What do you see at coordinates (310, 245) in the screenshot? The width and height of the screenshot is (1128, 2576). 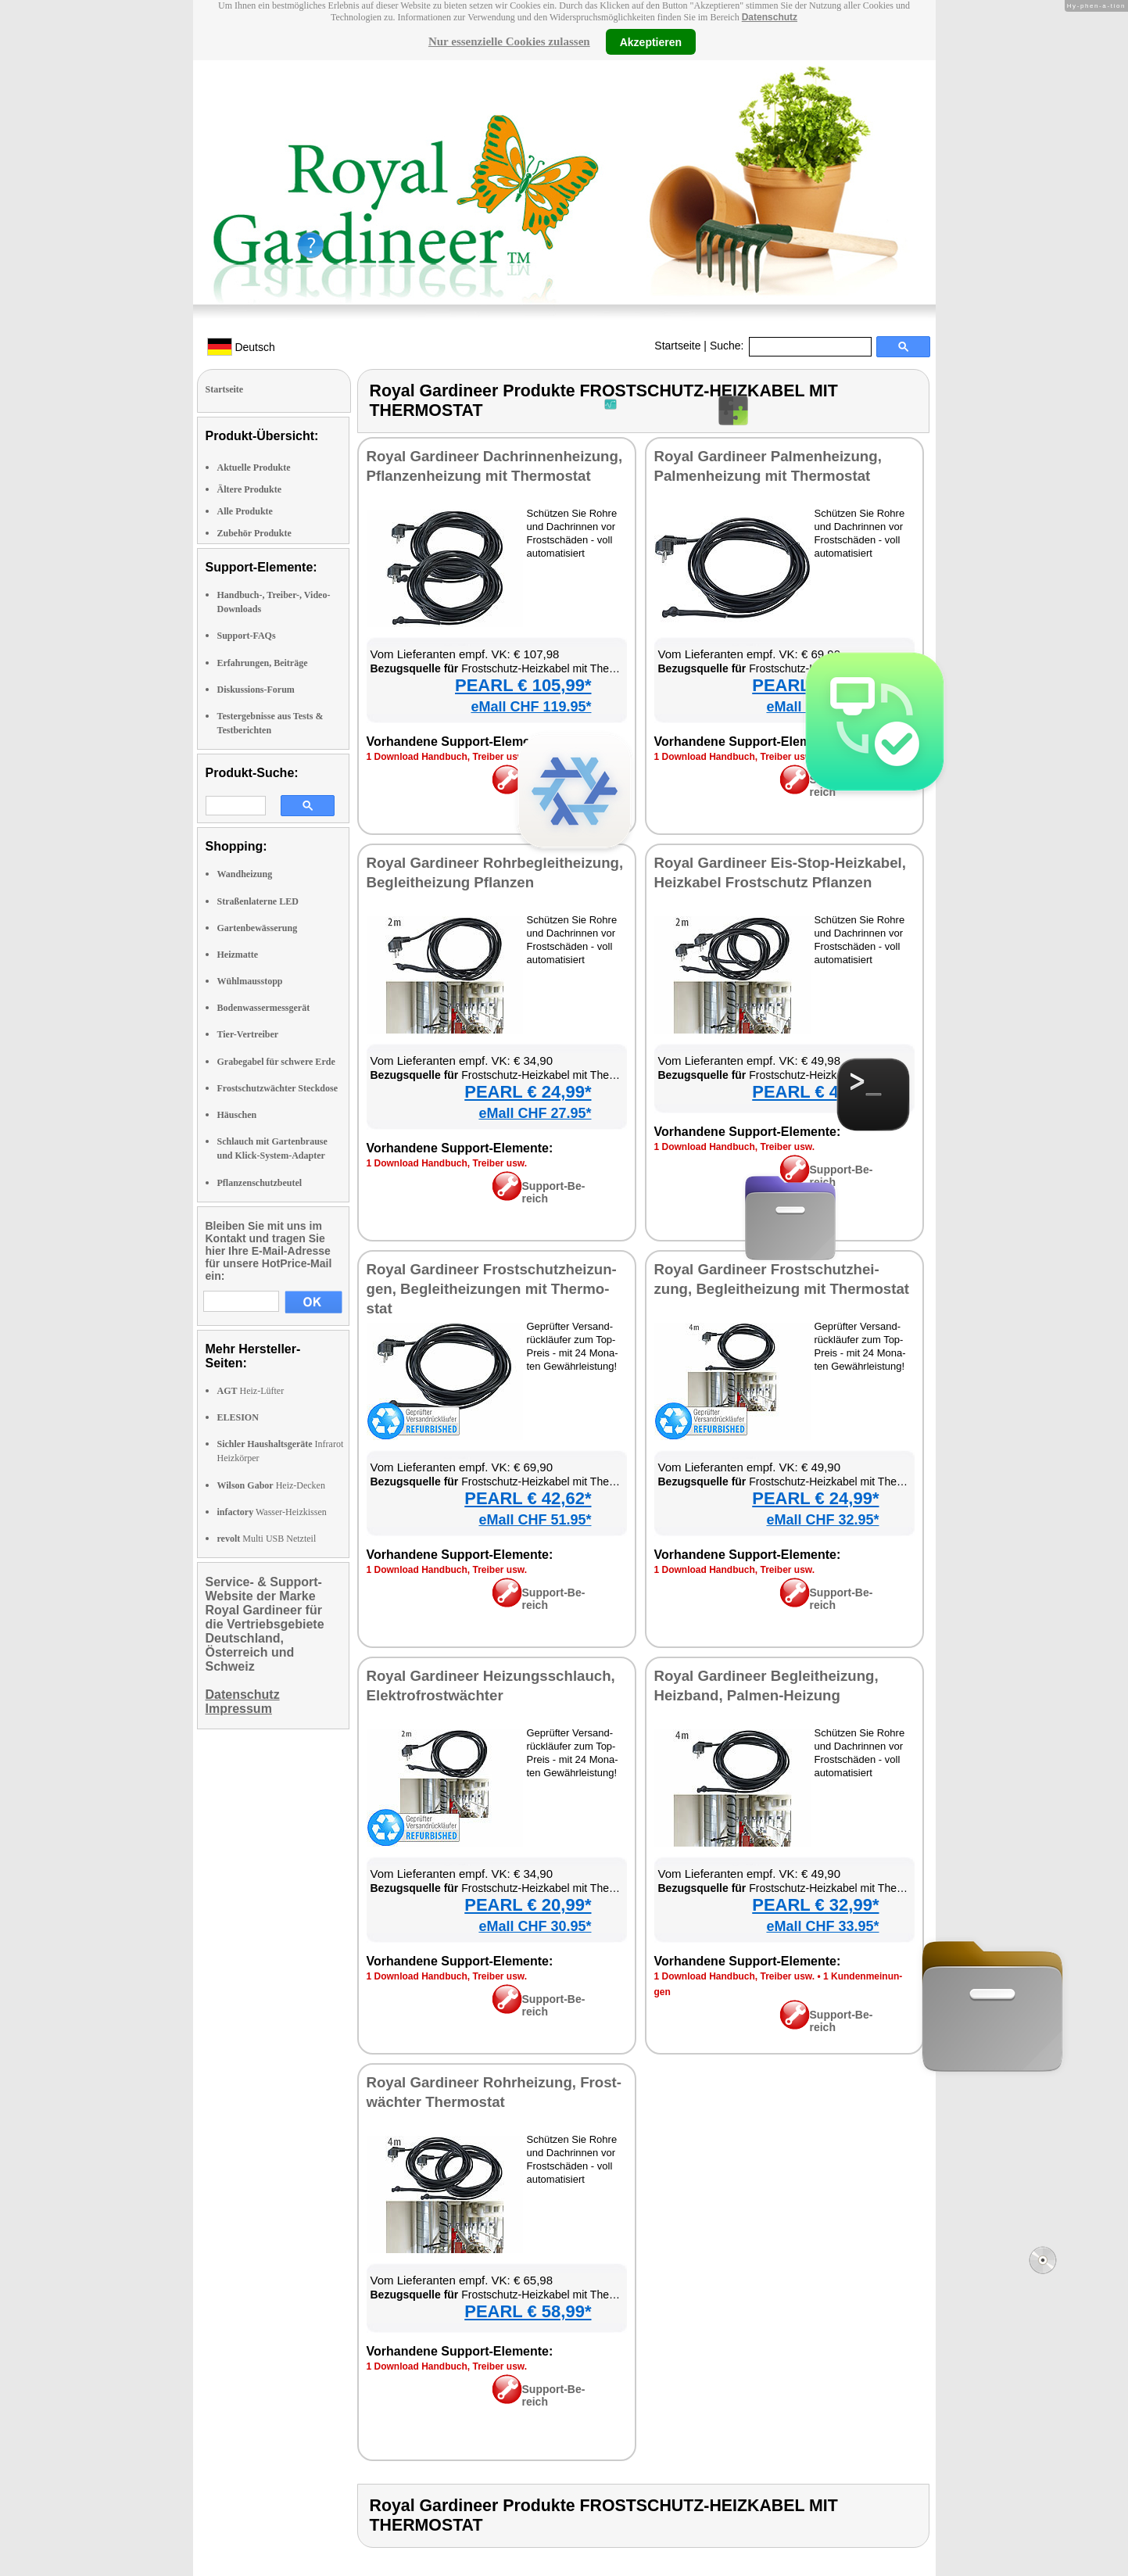 I see `open help or support documentation` at bounding box center [310, 245].